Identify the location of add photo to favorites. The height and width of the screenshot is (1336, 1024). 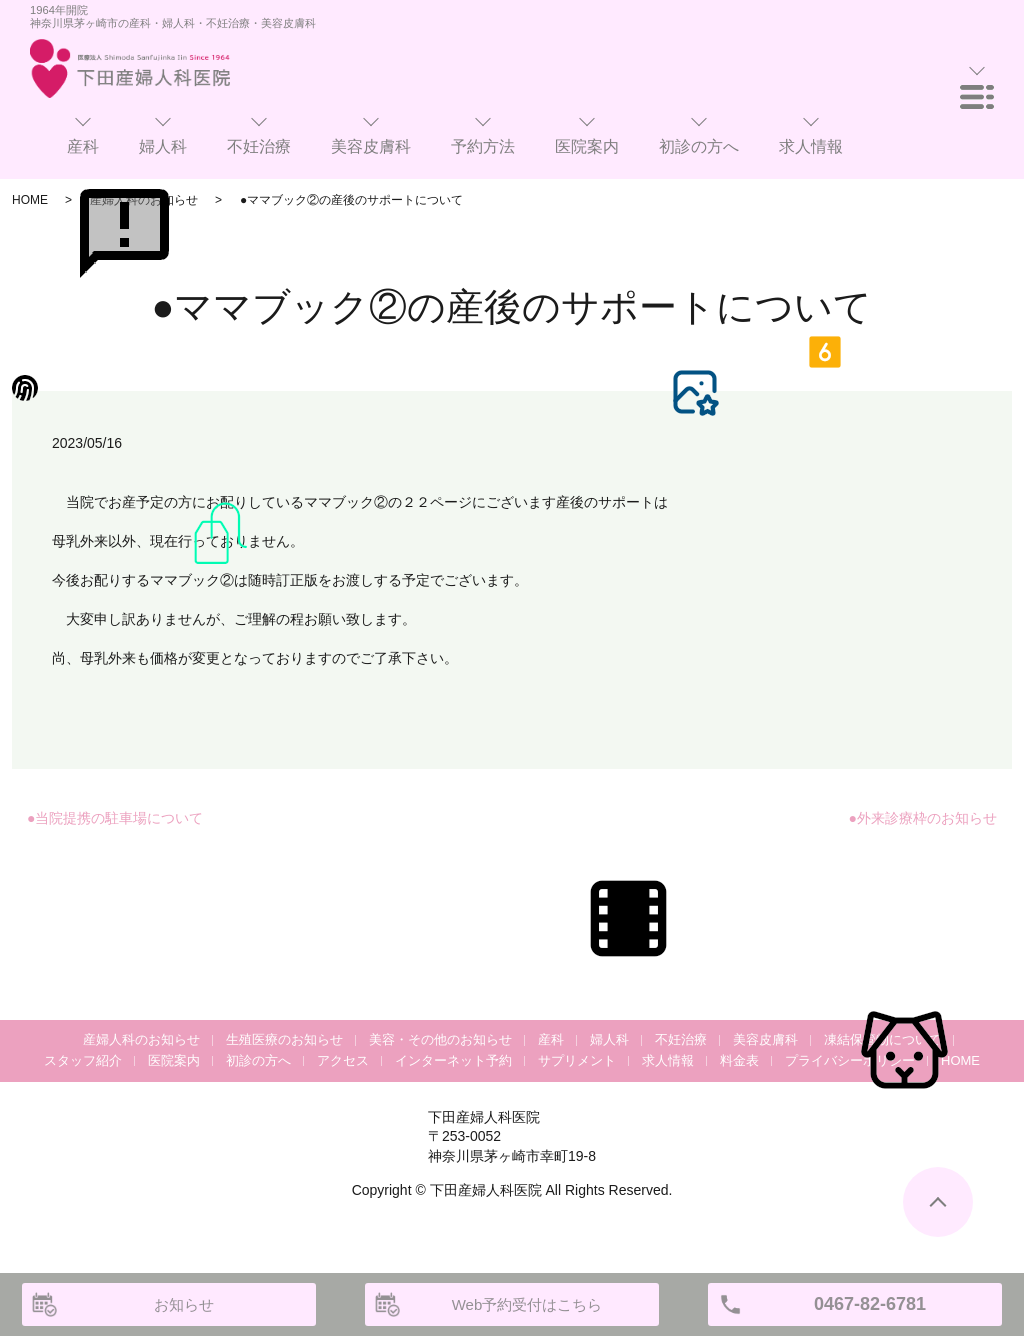
(695, 392).